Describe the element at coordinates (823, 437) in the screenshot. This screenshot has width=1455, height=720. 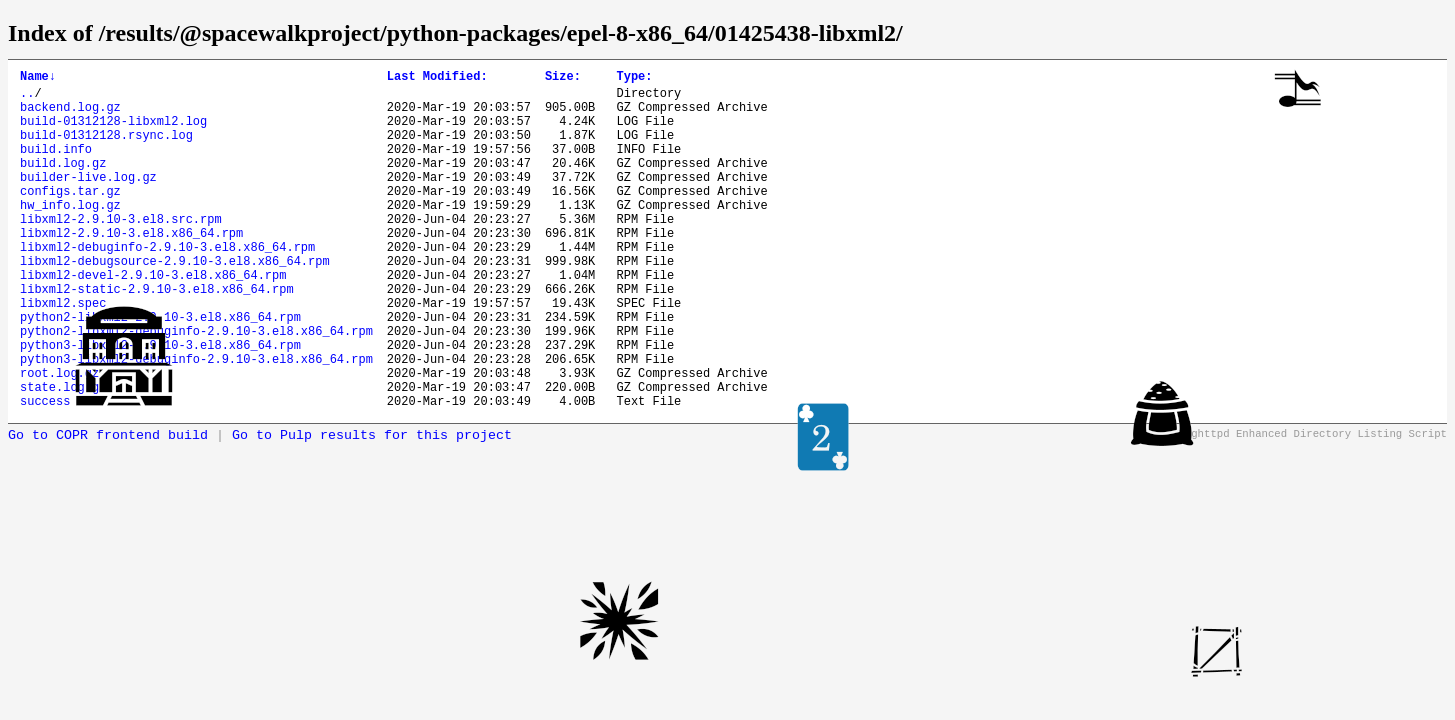
I see `two of clubs playing card` at that location.